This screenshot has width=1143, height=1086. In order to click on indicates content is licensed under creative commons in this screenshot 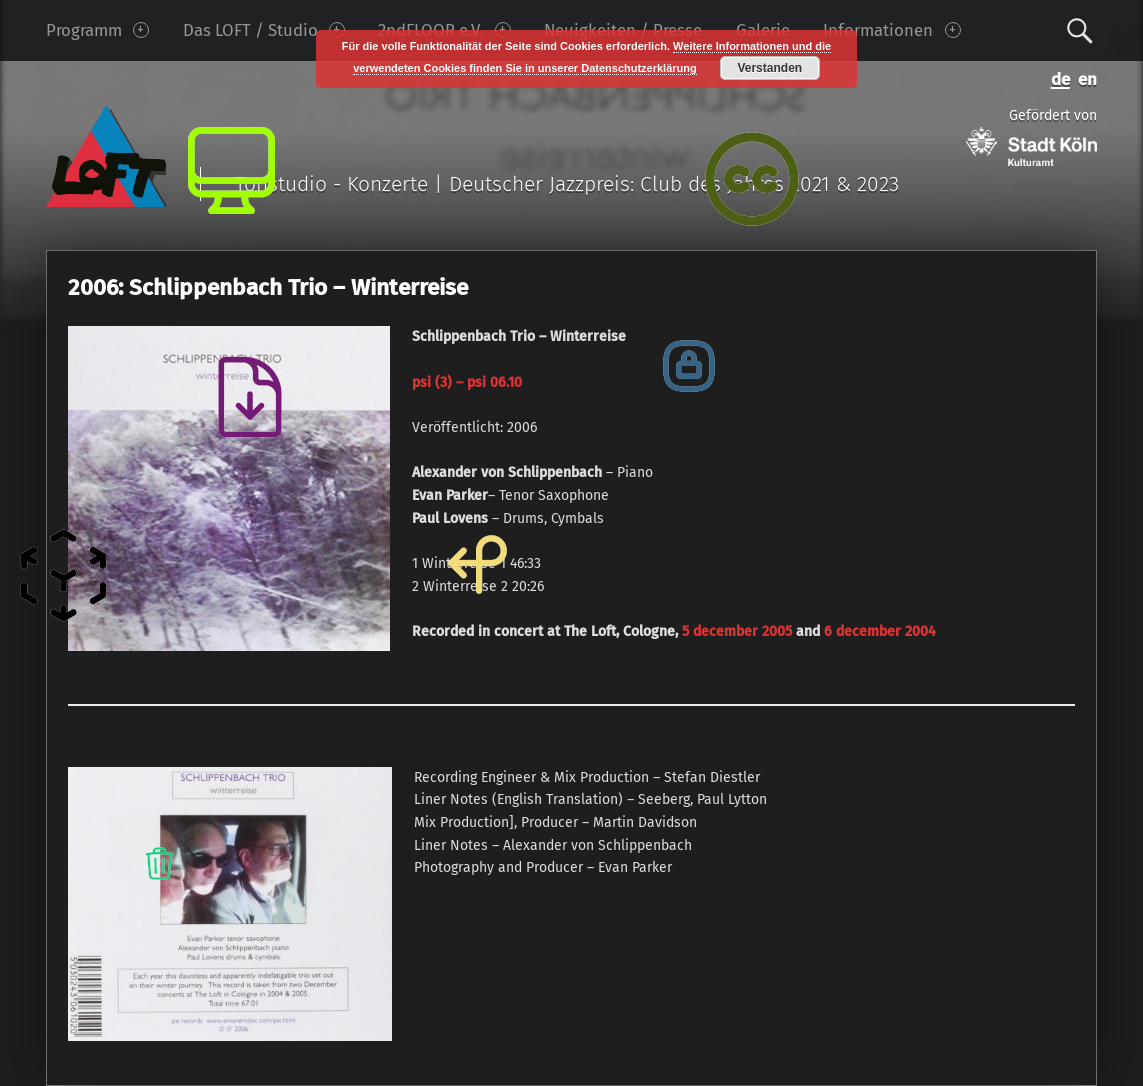, I will do `click(752, 179)`.